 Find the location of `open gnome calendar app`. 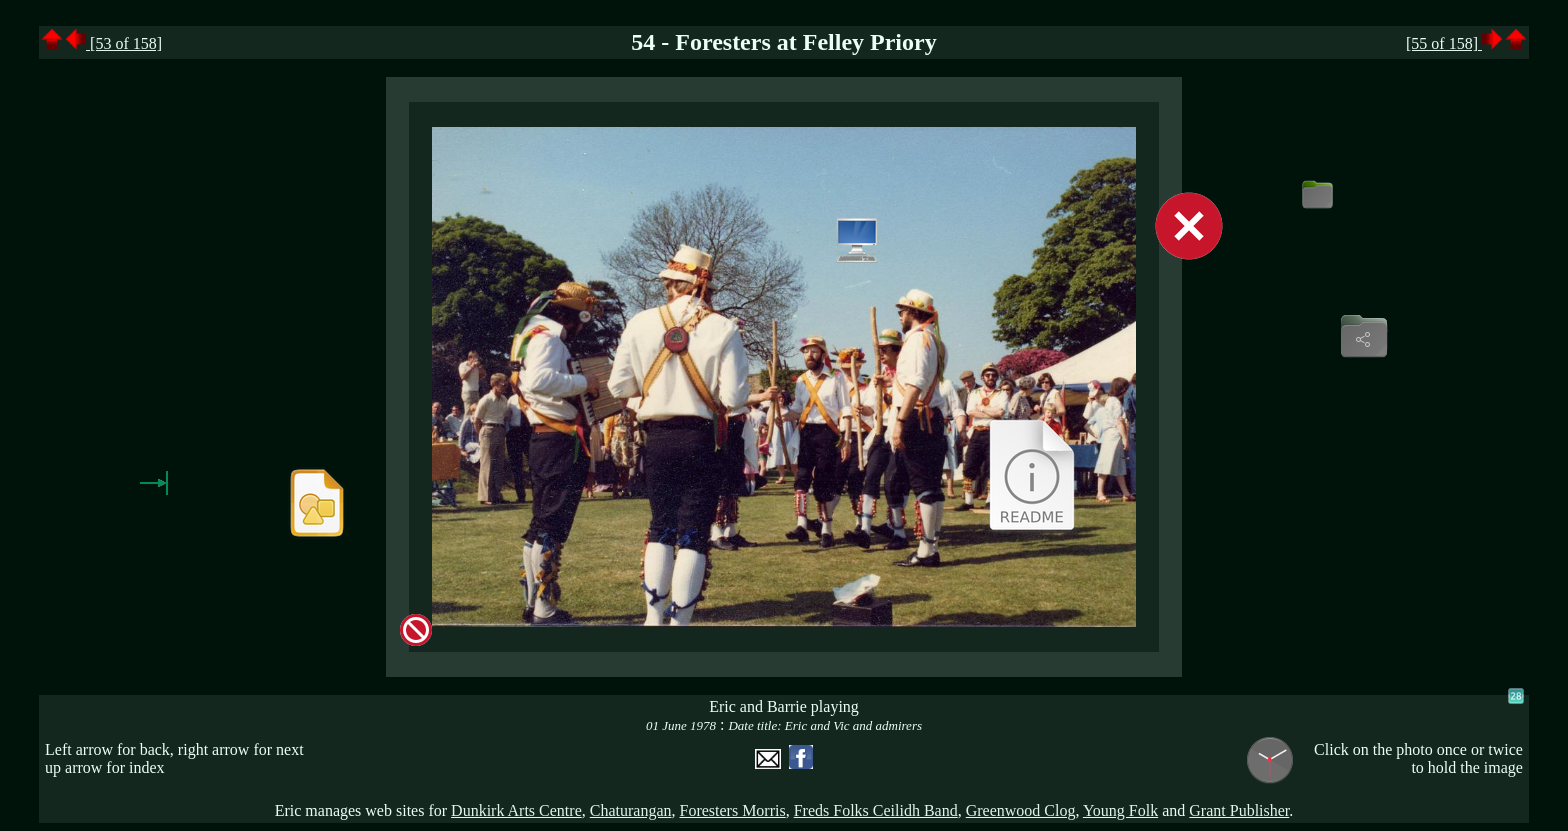

open gnome calendar app is located at coordinates (1516, 696).